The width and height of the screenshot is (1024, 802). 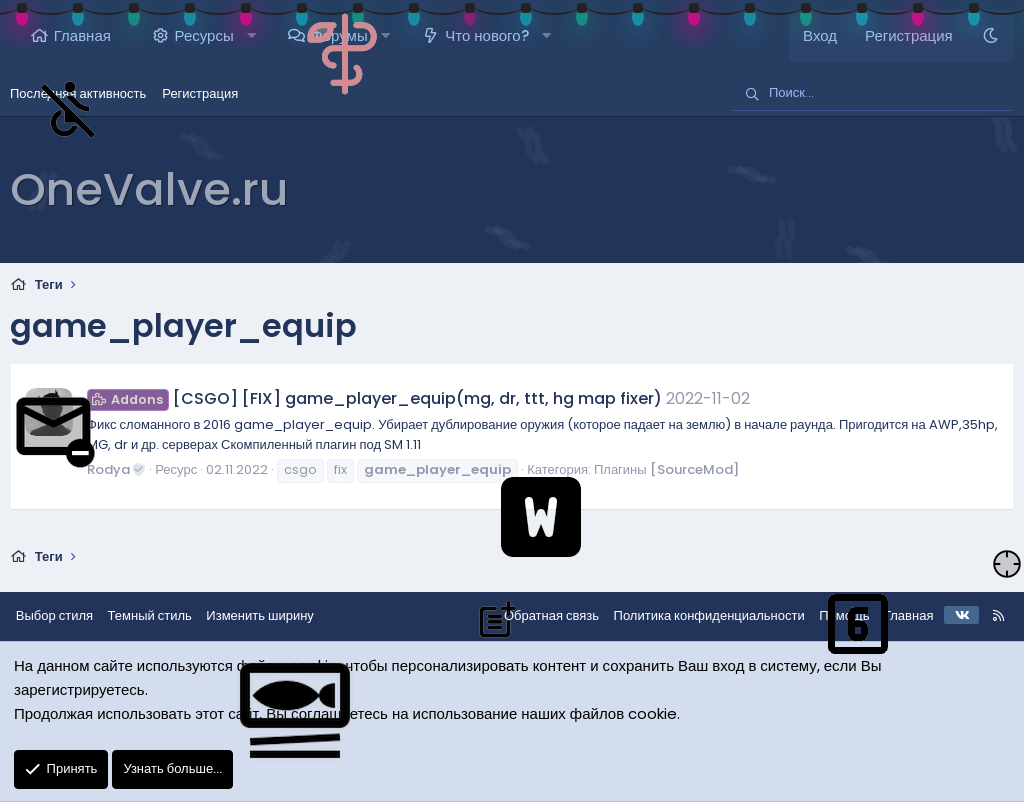 I want to click on center map on current location, so click(x=1007, y=564).